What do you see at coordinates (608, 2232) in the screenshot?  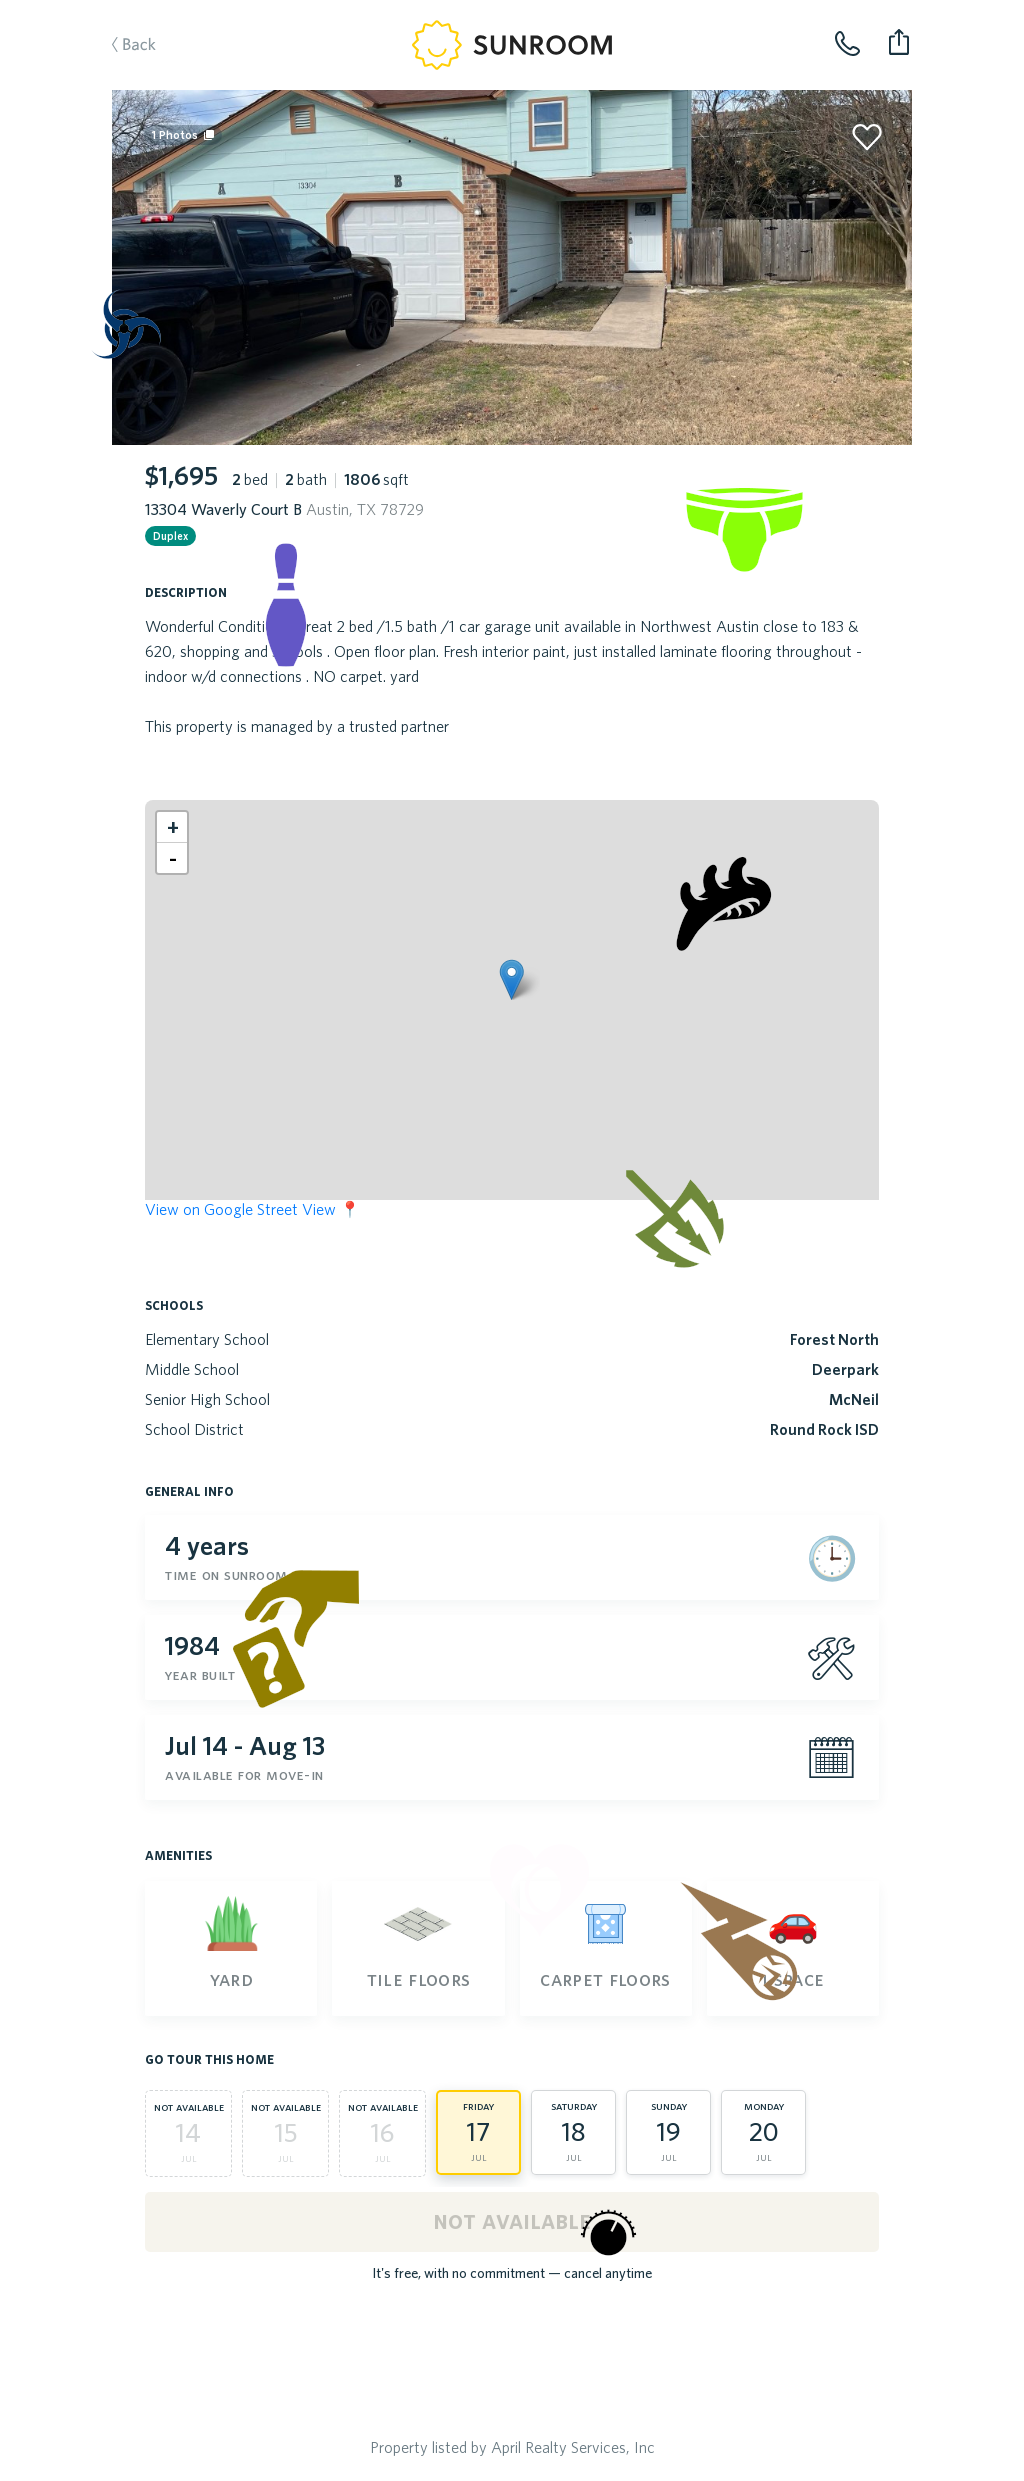 I see `adjust volume or settings level` at bounding box center [608, 2232].